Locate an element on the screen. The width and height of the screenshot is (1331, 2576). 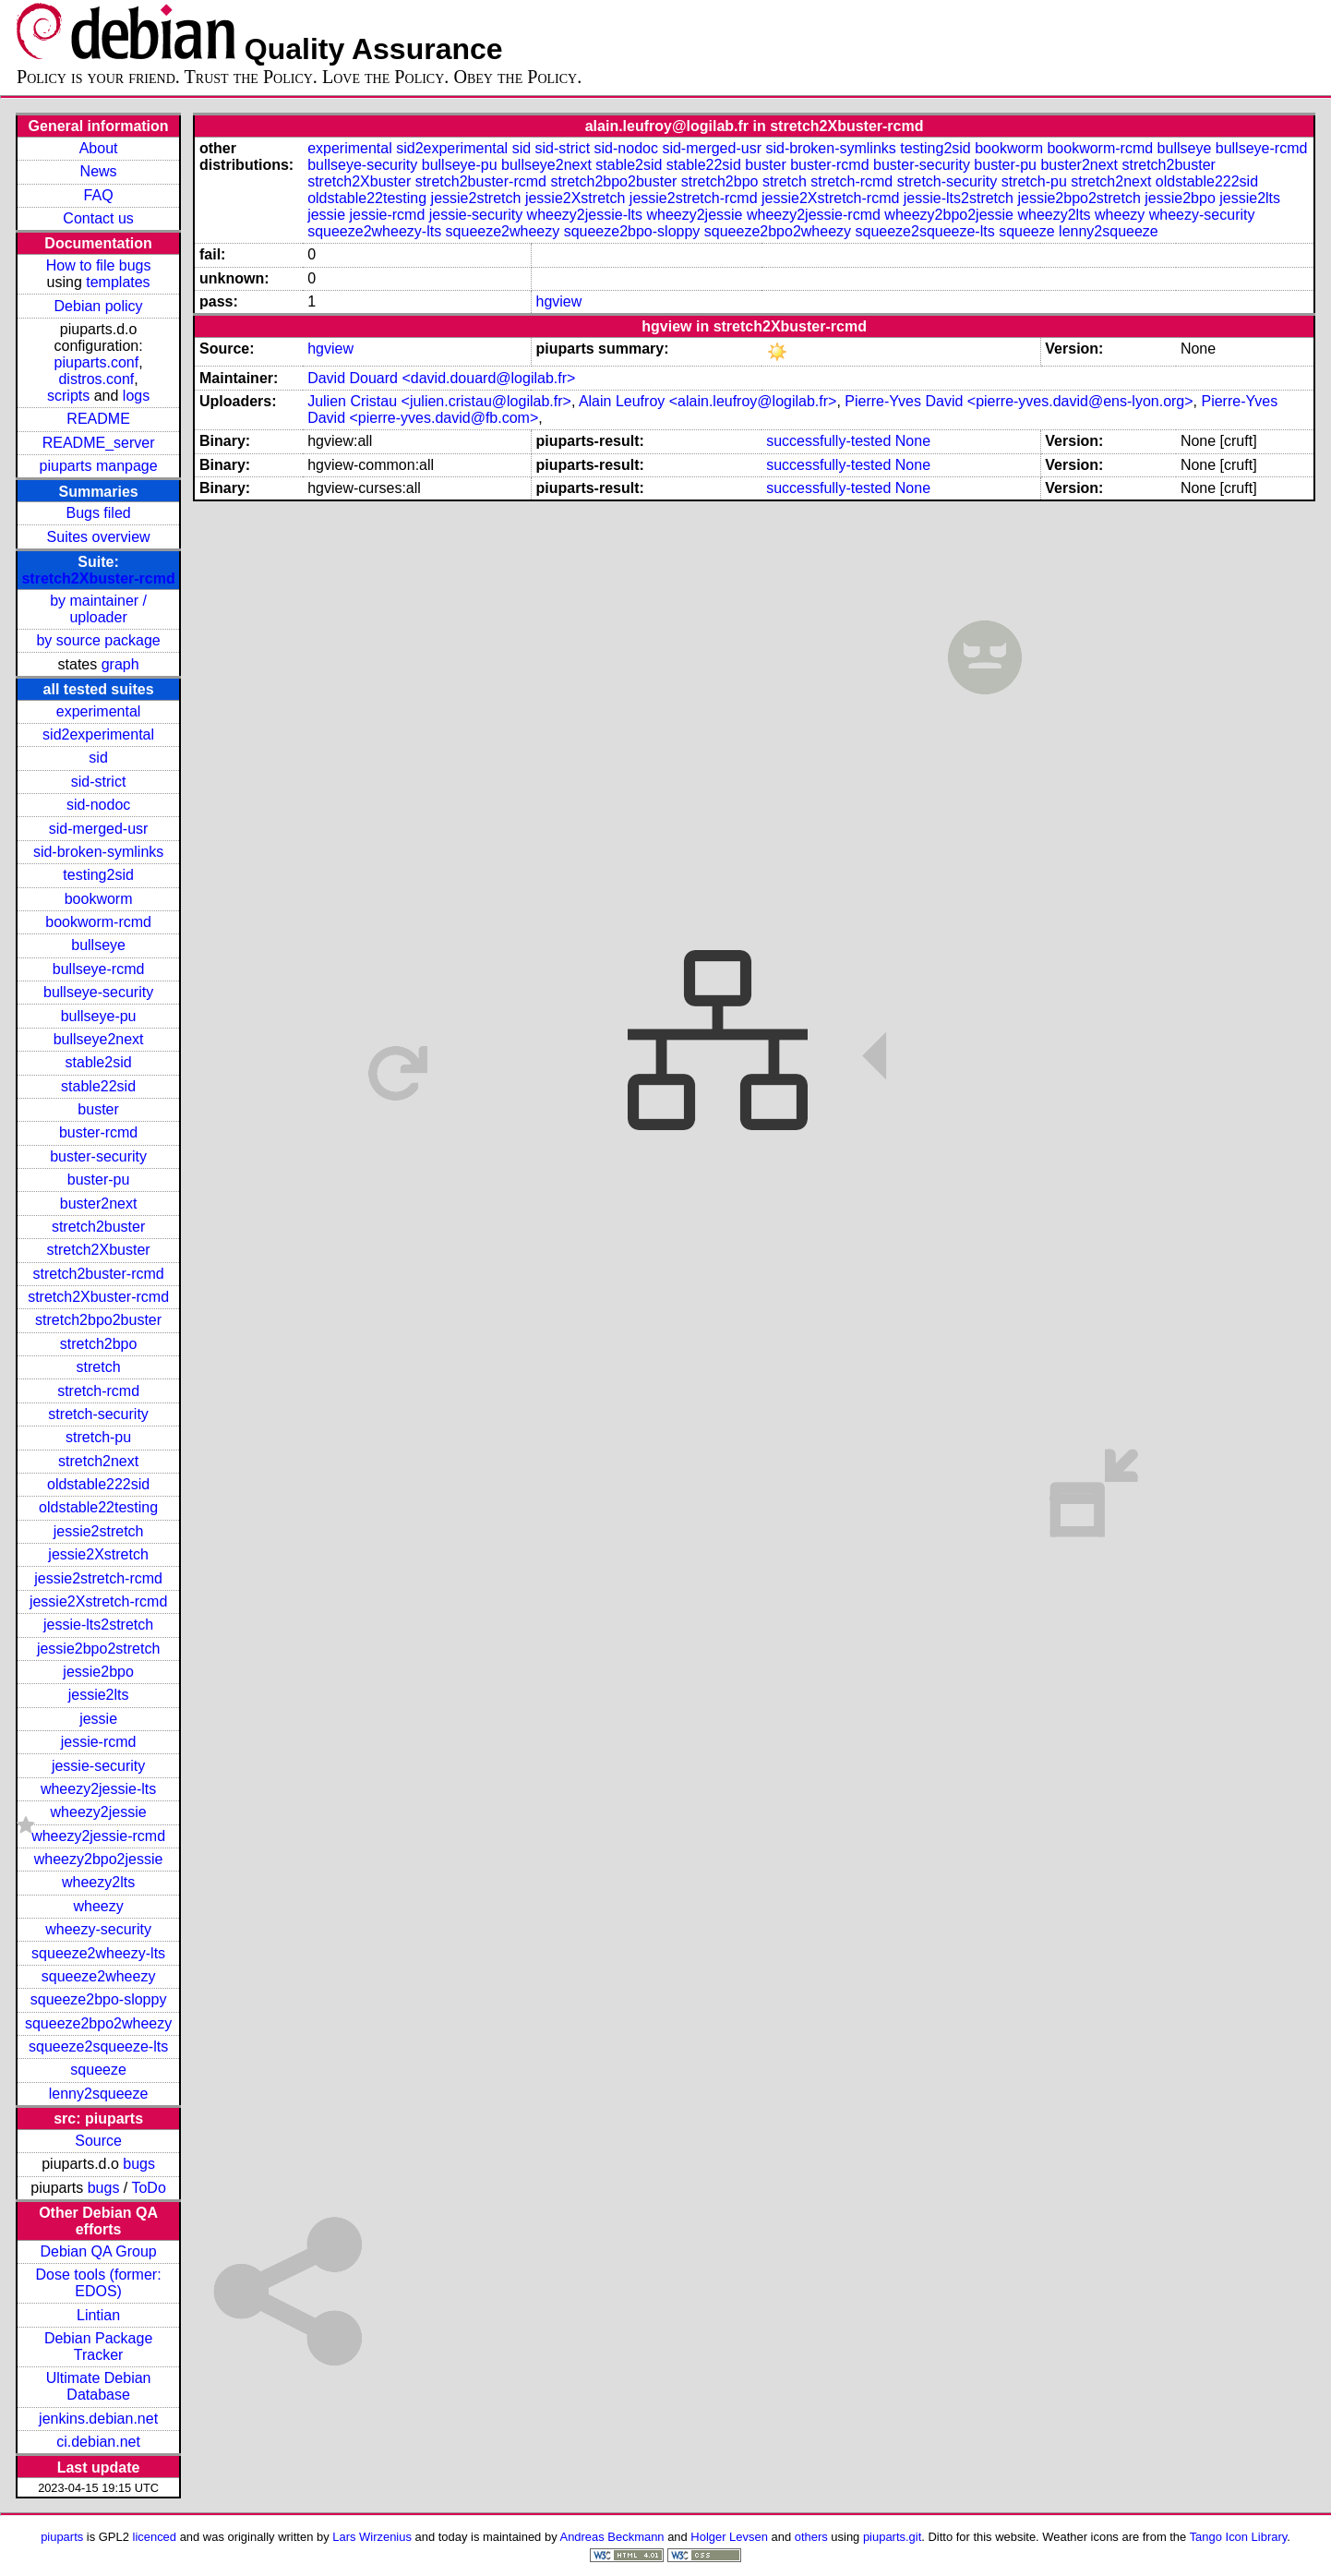
access sharing preferences and settings is located at coordinates (288, 2292).